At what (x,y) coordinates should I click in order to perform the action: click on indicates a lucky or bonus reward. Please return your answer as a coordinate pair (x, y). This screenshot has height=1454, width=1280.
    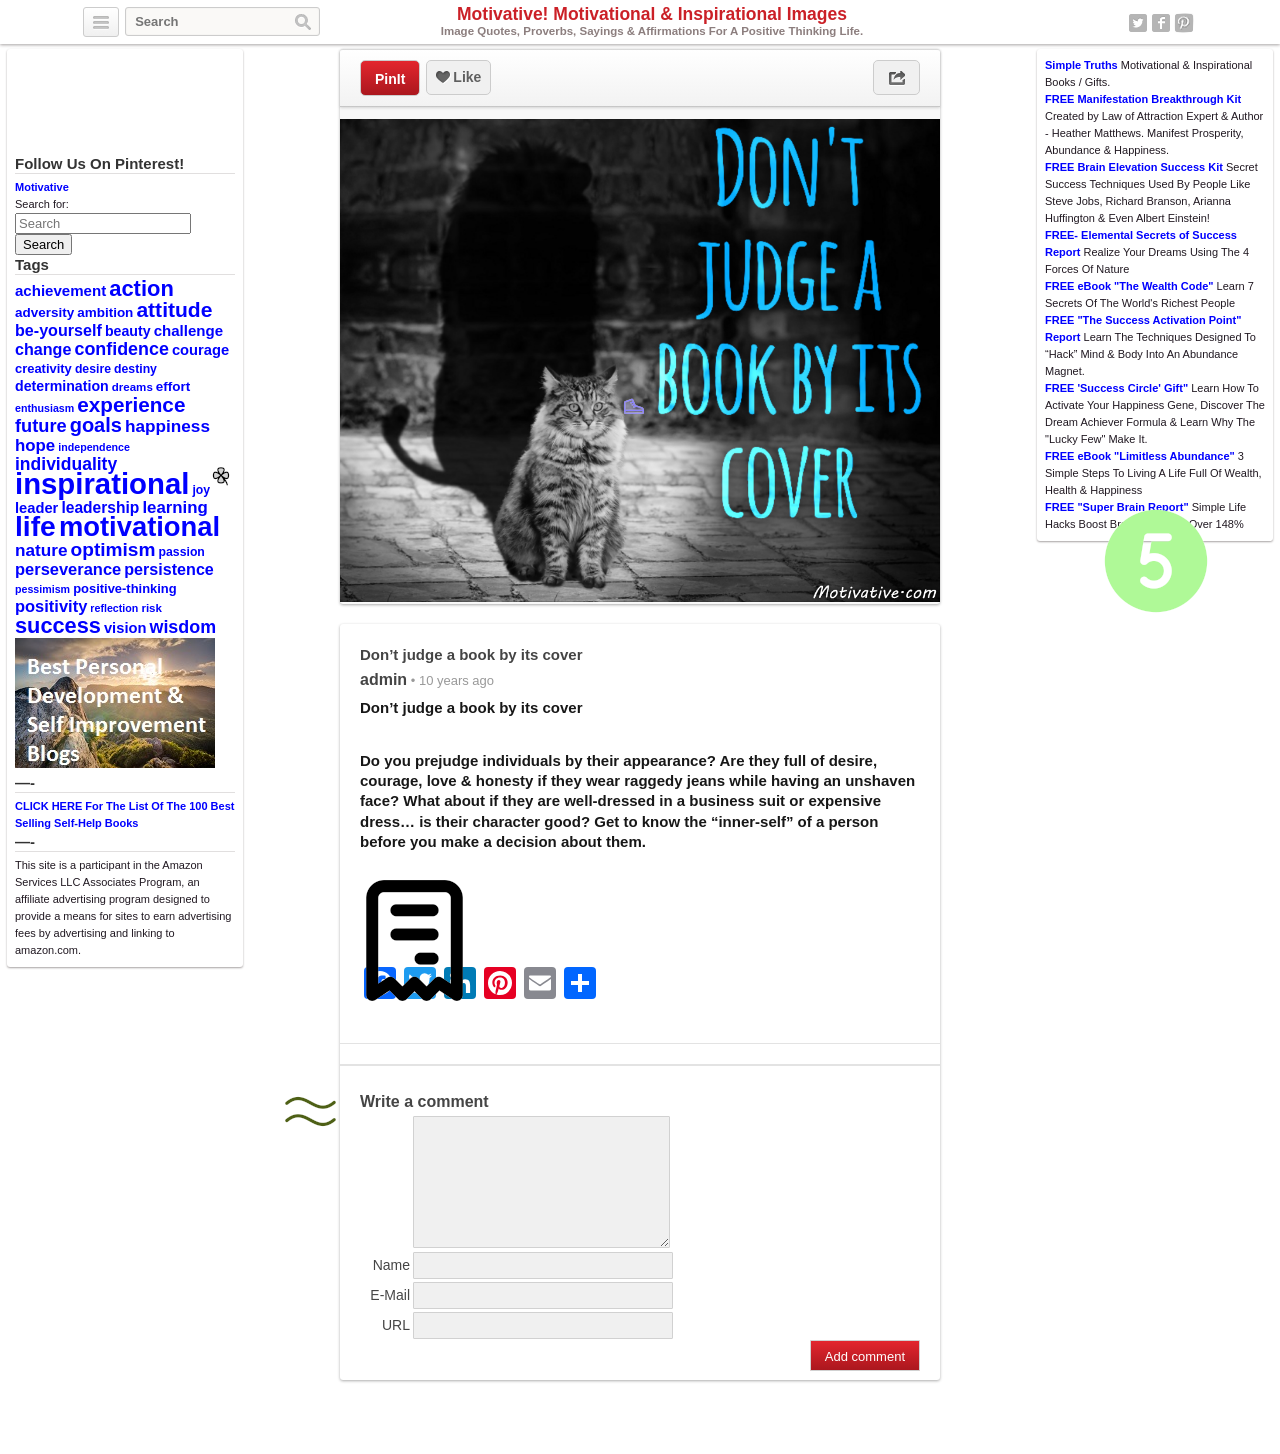
    Looking at the image, I should click on (221, 476).